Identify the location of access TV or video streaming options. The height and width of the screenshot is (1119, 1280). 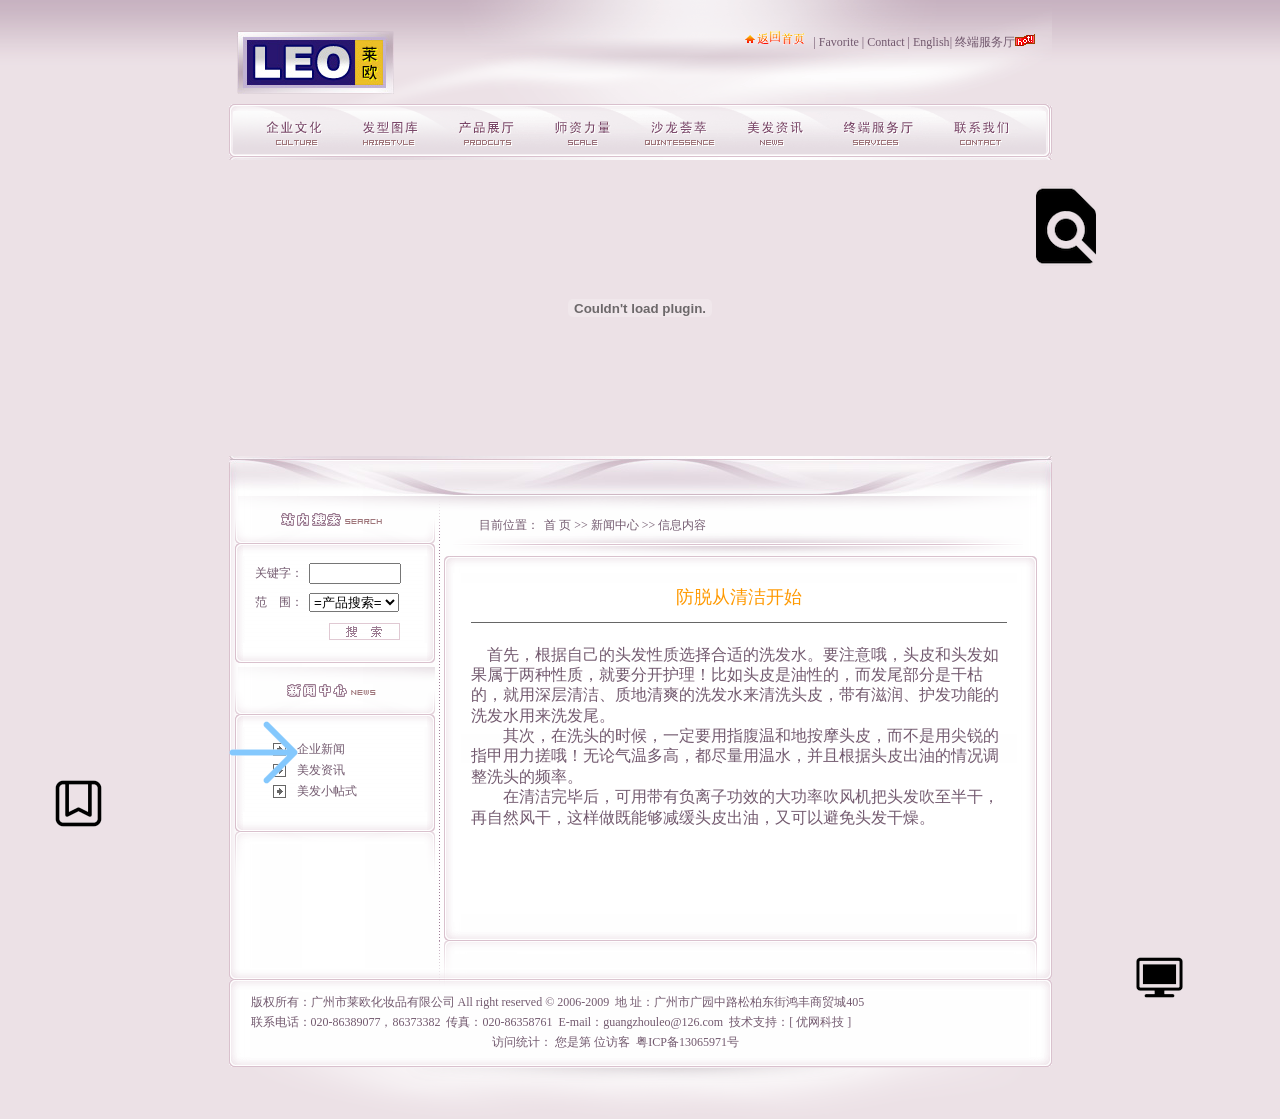
(1159, 977).